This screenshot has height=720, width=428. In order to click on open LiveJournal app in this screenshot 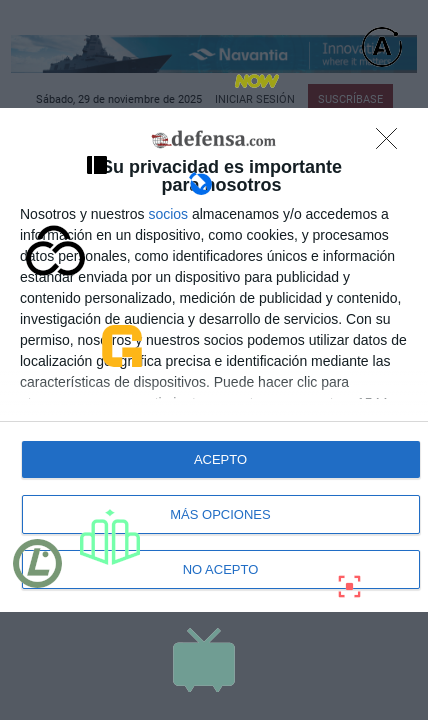, I will do `click(200, 183)`.